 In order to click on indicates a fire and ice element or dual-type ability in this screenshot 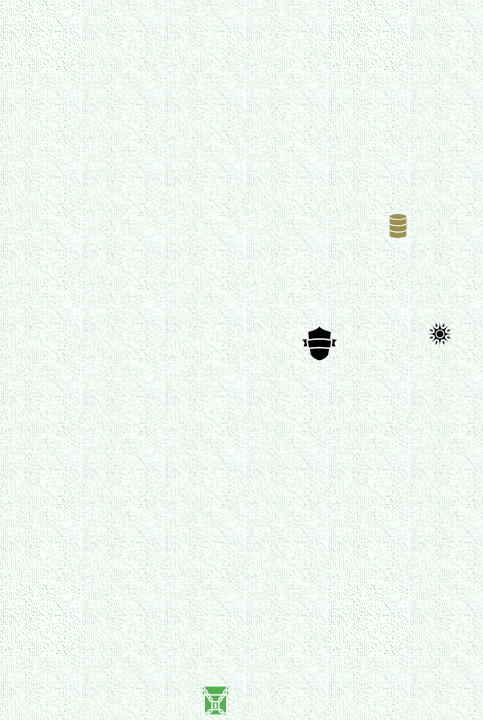, I will do `click(440, 334)`.